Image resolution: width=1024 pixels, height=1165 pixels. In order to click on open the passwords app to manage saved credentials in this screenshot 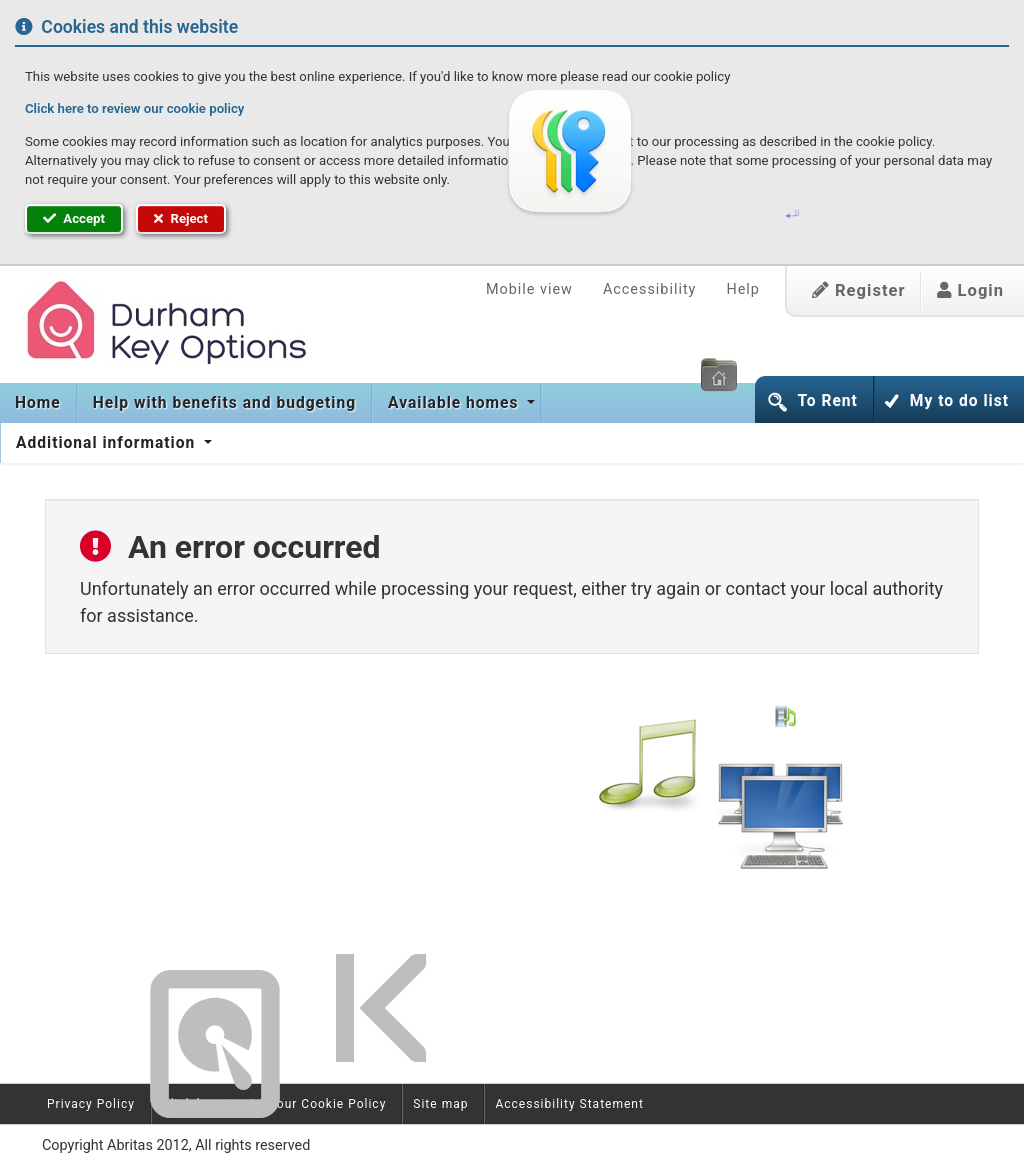, I will do `click(570, 151)`.